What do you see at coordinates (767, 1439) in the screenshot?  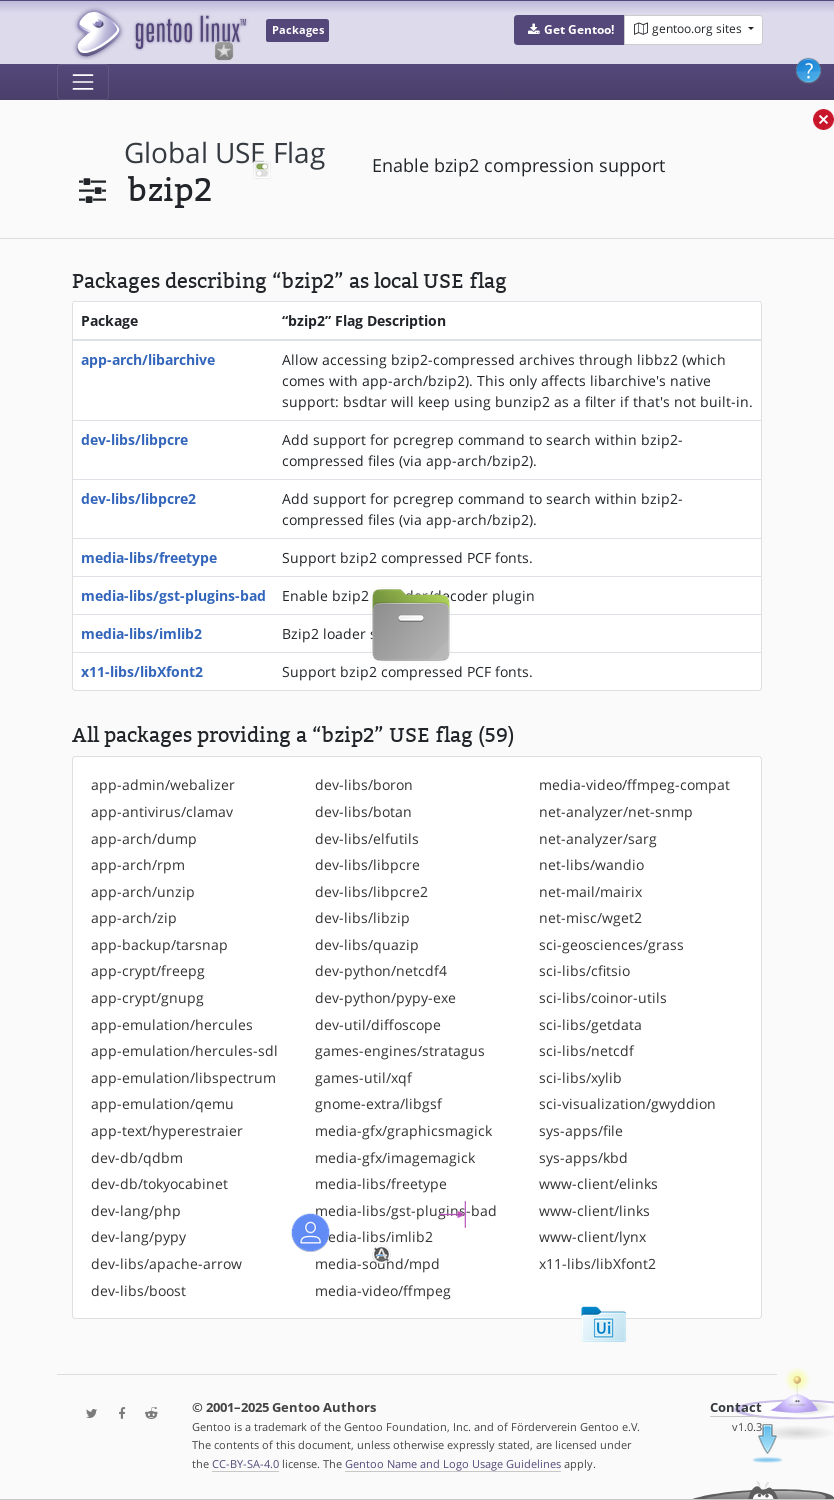 I see `save document to a new location or filename` at bounding box center [767, 1439].